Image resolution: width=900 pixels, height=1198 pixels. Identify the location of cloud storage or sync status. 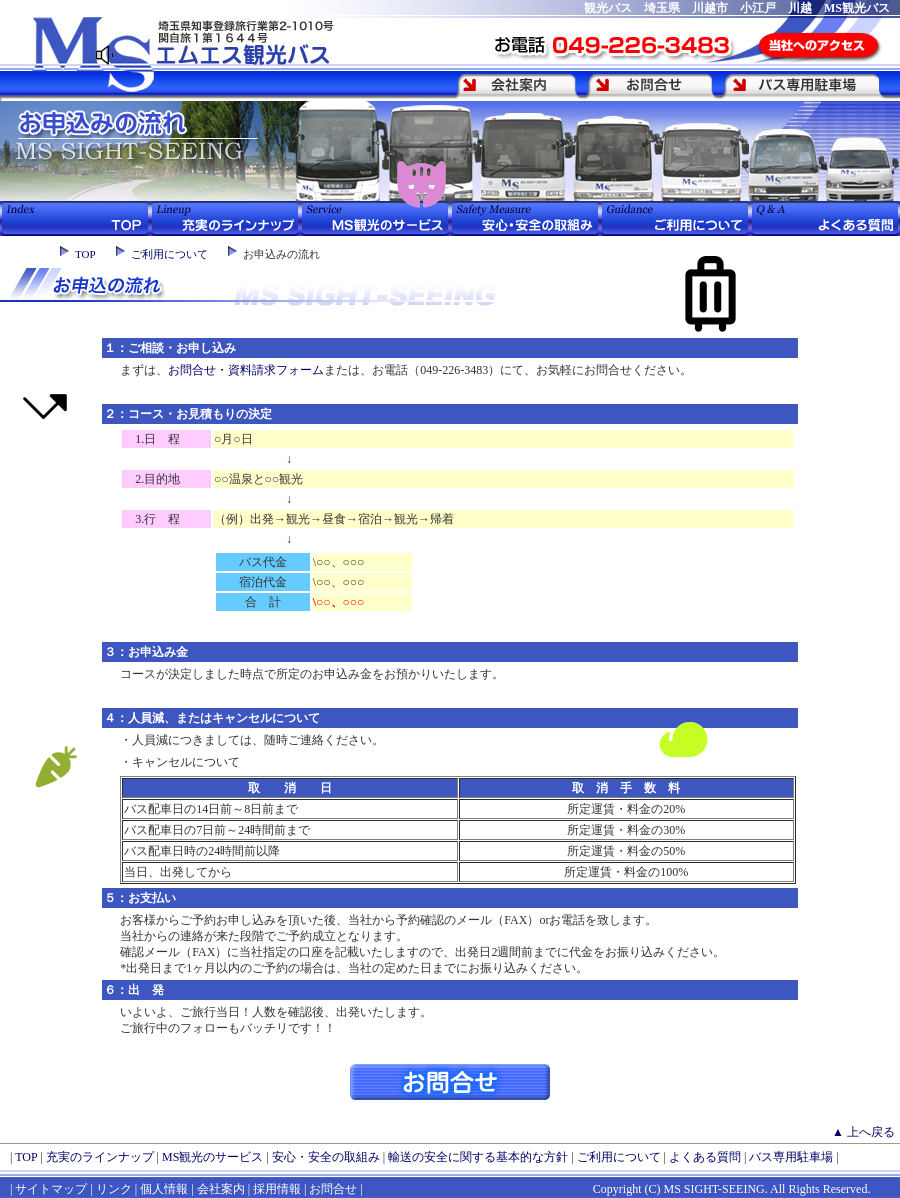
(683, 739).